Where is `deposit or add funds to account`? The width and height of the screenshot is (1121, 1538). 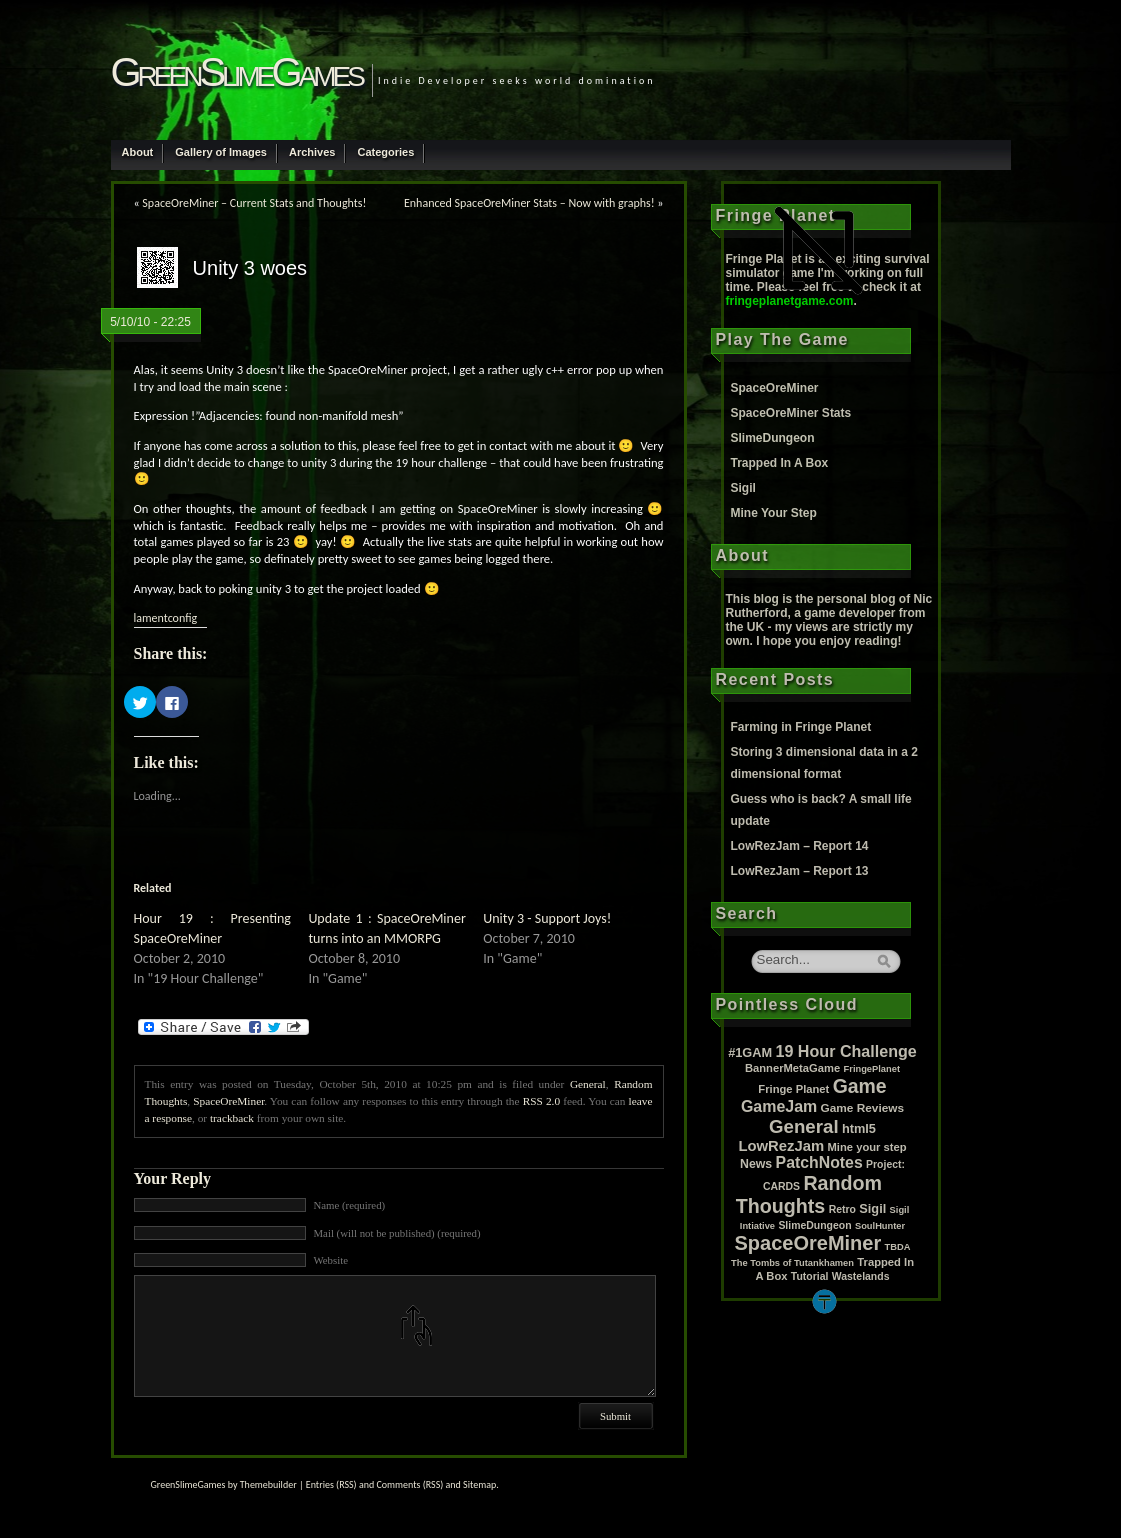
deposit or add funds to account is located at coordinates (414, 1325).